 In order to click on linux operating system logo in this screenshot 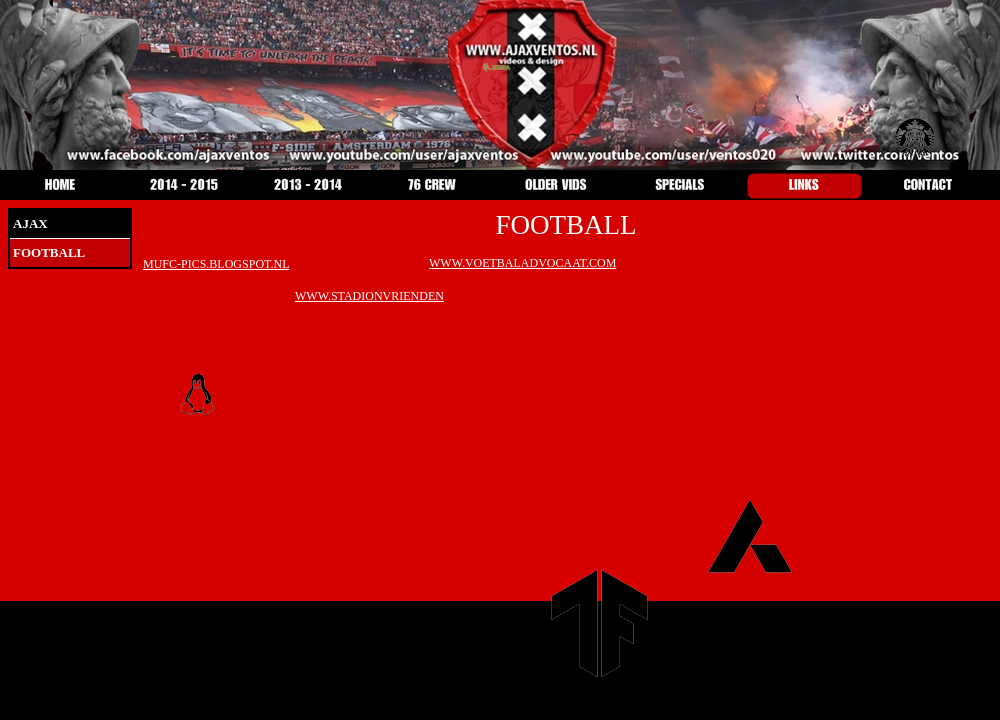, I will do `click(197, 394)`.